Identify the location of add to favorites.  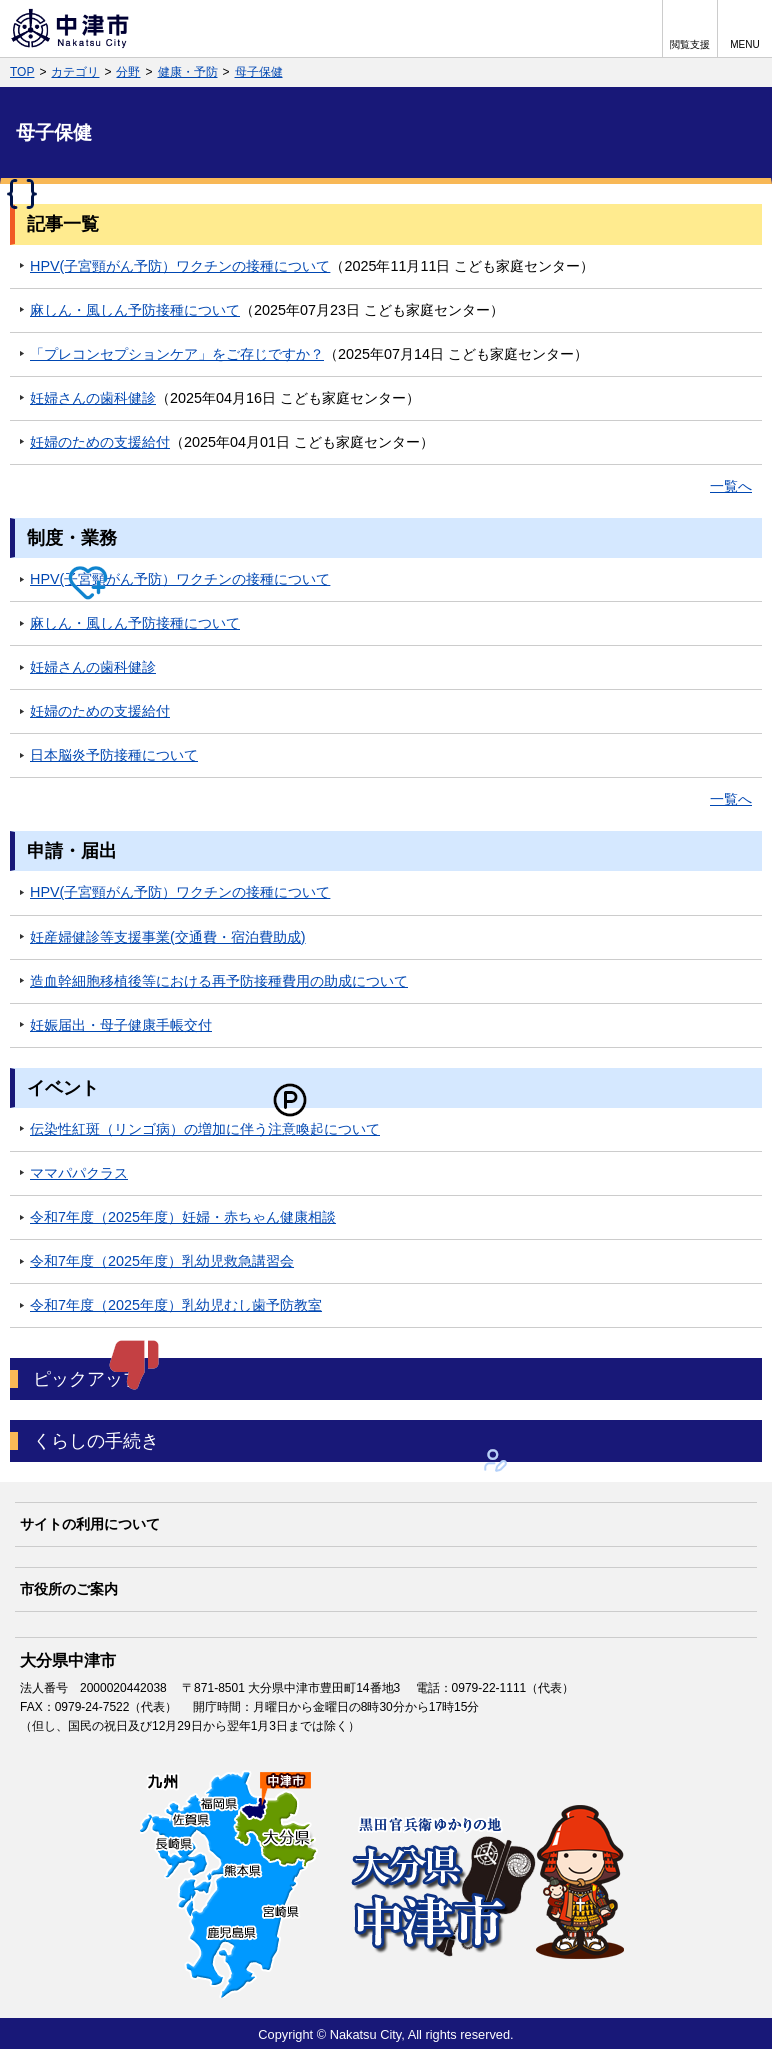
(88, 582).